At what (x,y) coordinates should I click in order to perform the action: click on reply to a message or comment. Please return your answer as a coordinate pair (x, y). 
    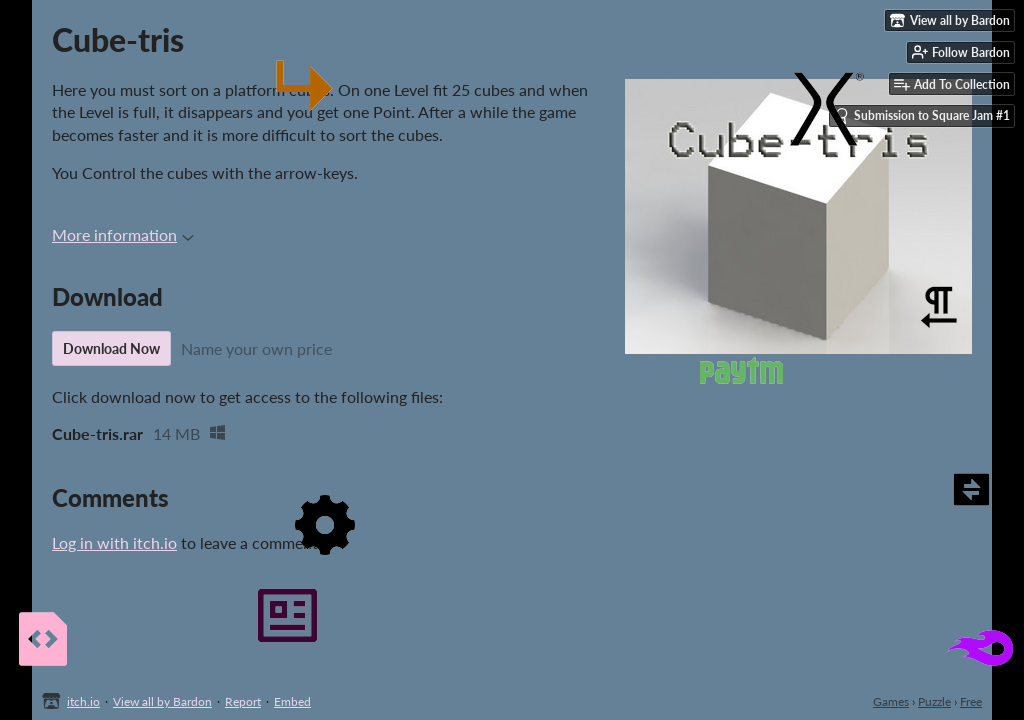
    Looking at the image, I should click on (301, 85).